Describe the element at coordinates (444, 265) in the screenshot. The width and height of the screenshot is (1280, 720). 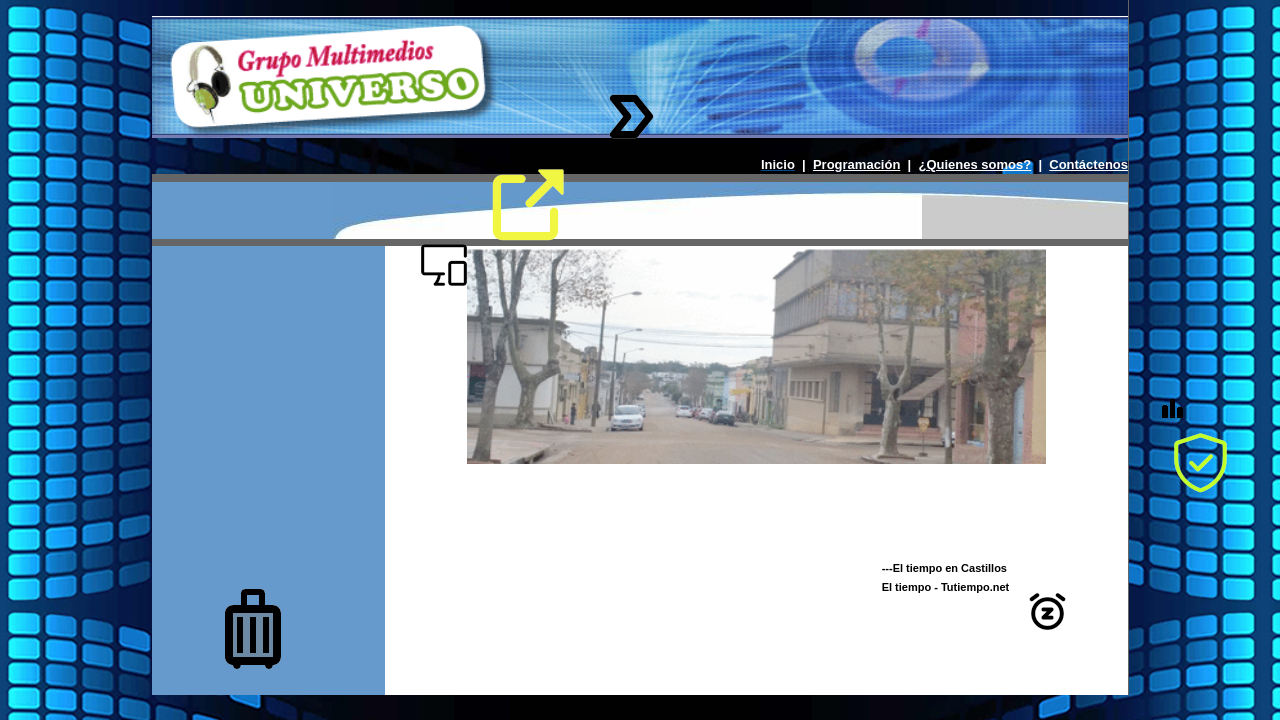
I see `manage connected devices` at that location.